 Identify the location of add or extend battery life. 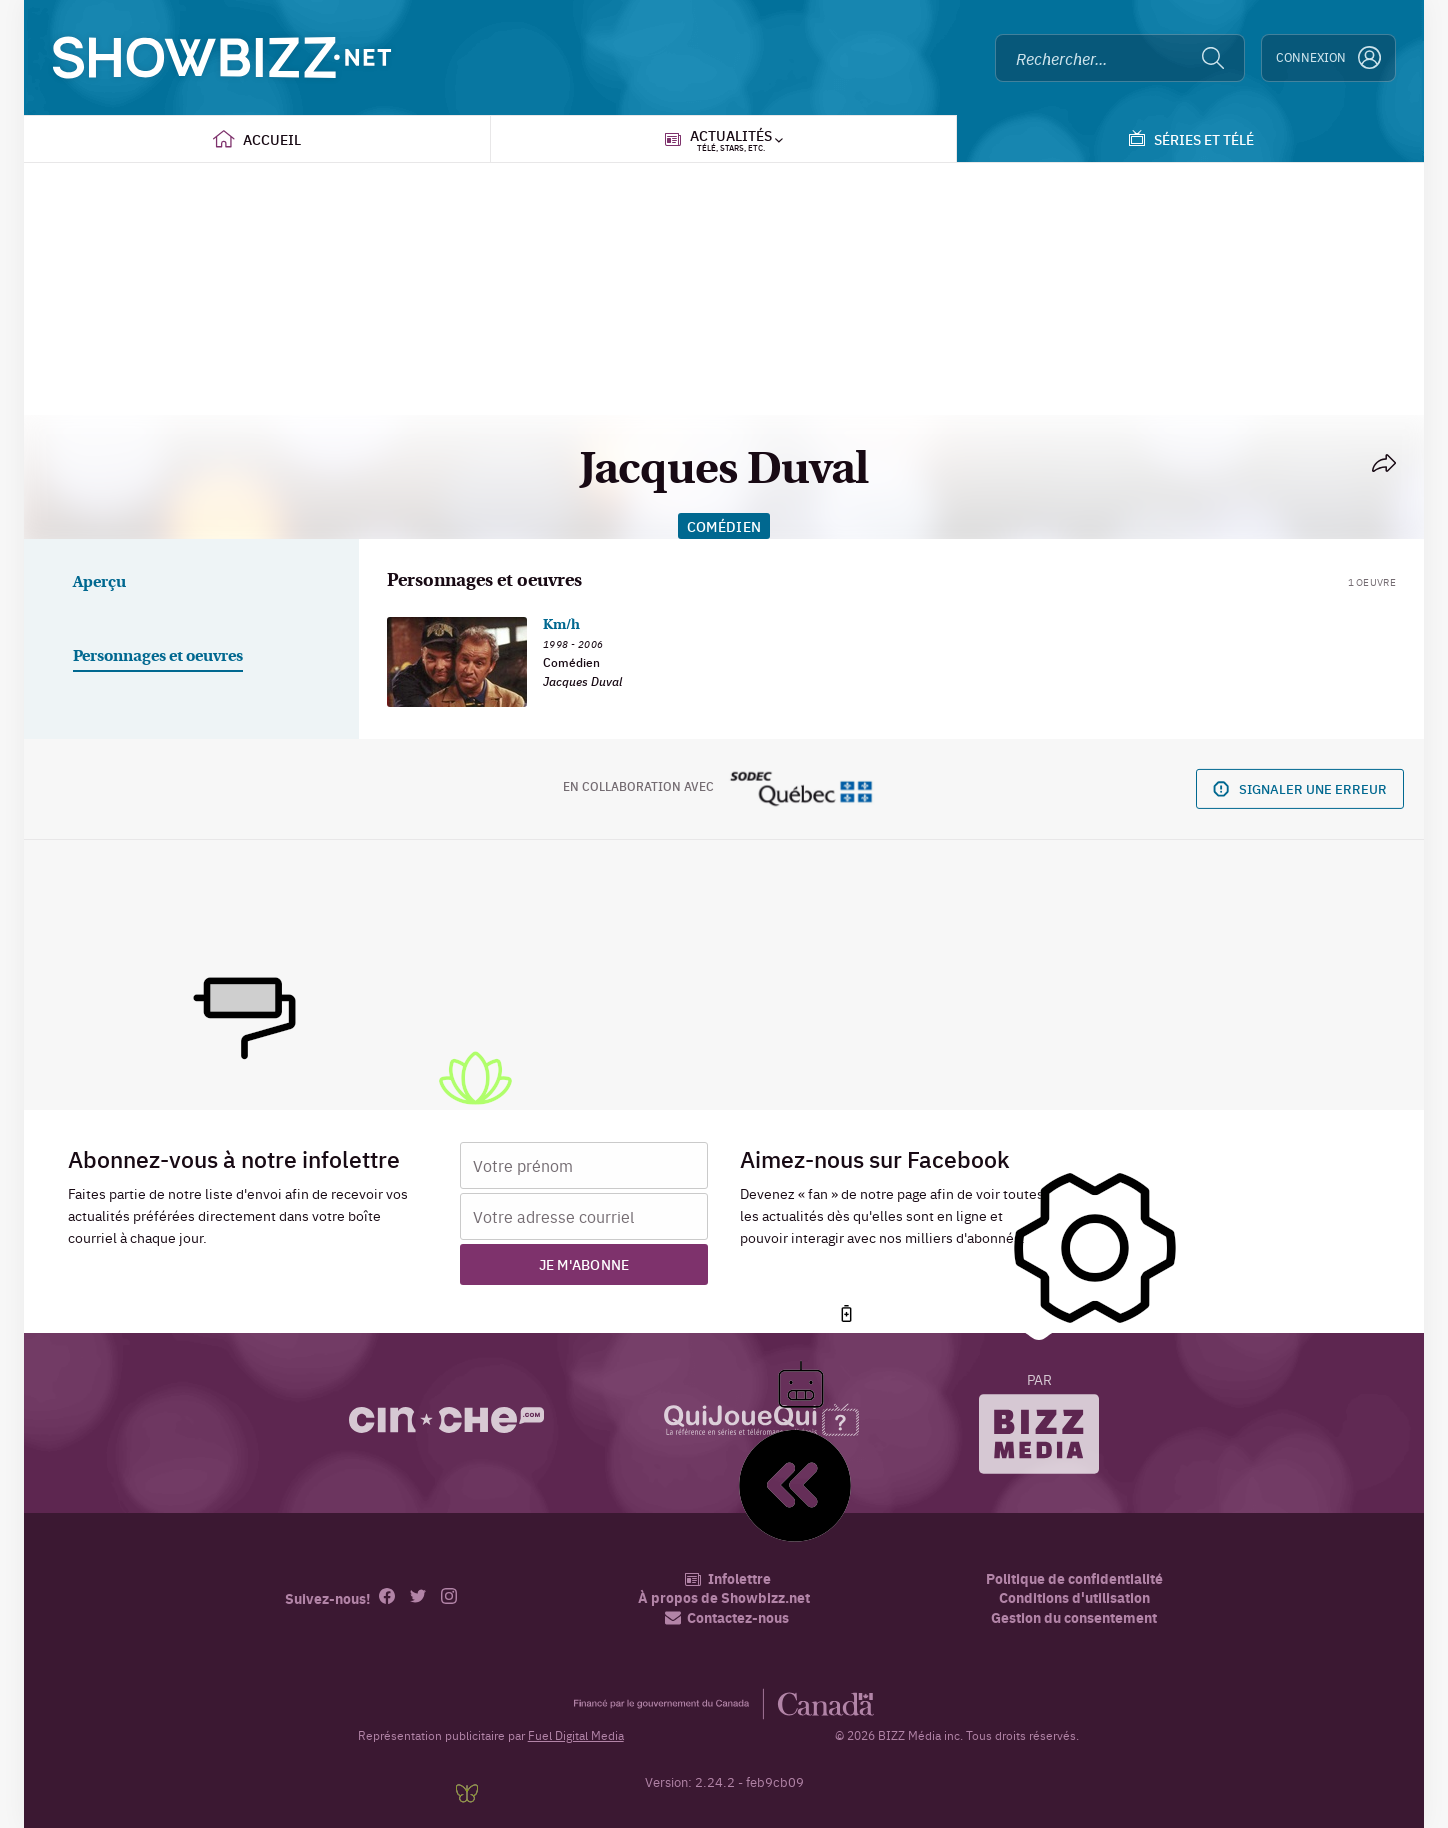
(846, 1313).